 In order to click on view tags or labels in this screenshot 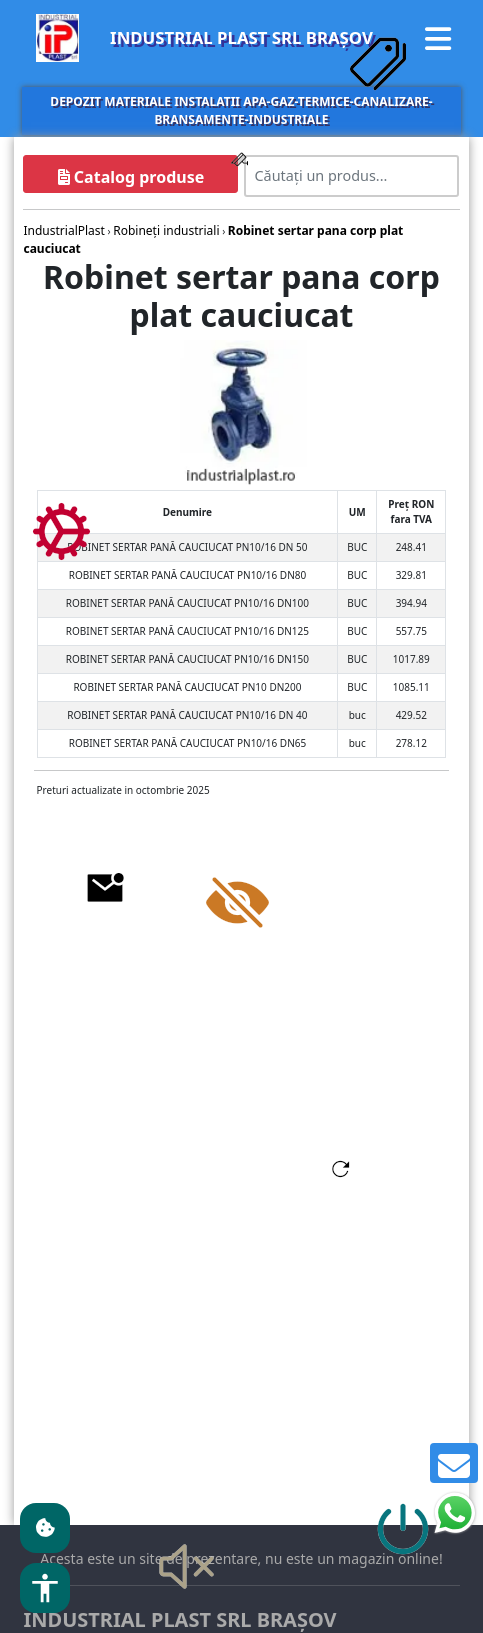, I will do `click(378, 64)`.